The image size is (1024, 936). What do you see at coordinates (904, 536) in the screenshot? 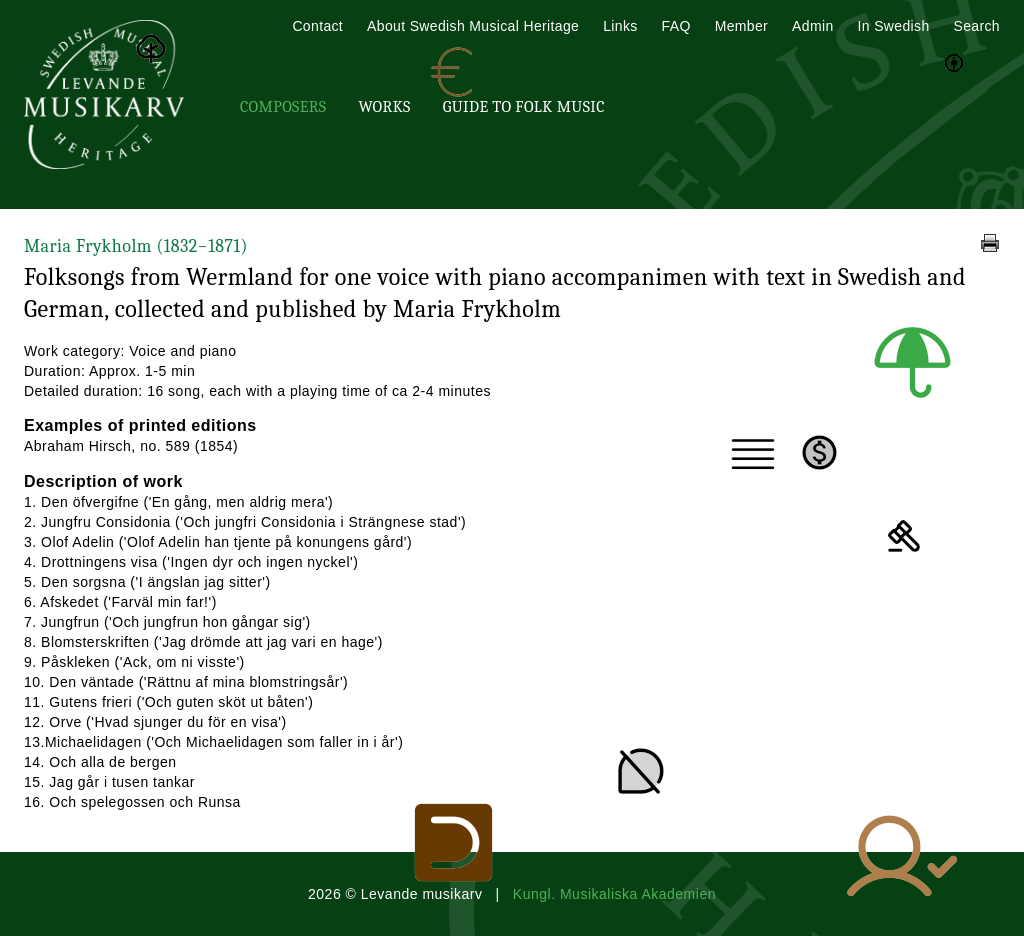
I see `access legal or court-related information` at bounding box center [904, 536].